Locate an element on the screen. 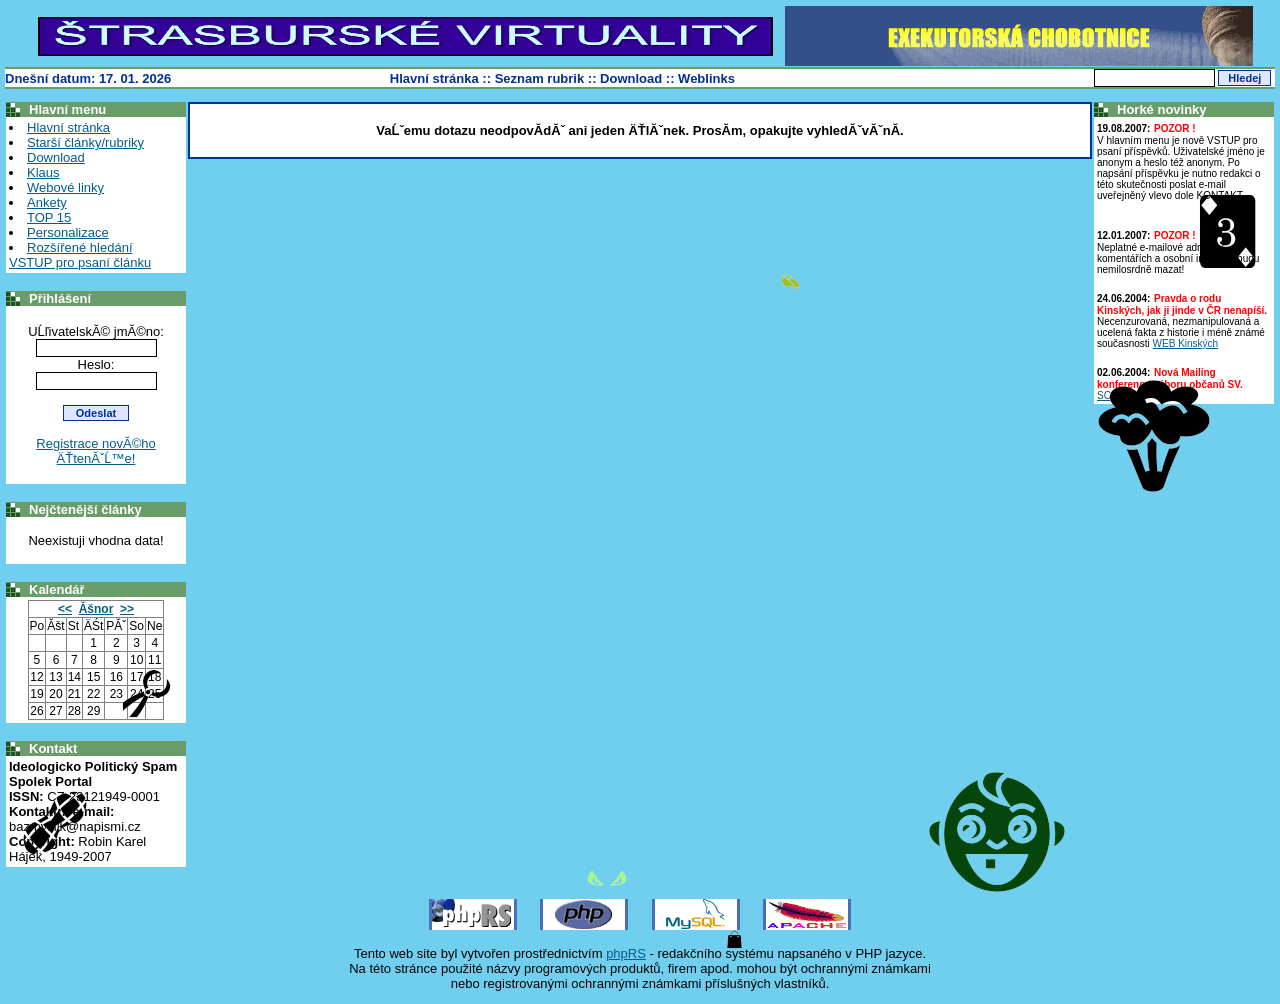  select broccoli as an ingredient is located at coordinates (1154, 436).